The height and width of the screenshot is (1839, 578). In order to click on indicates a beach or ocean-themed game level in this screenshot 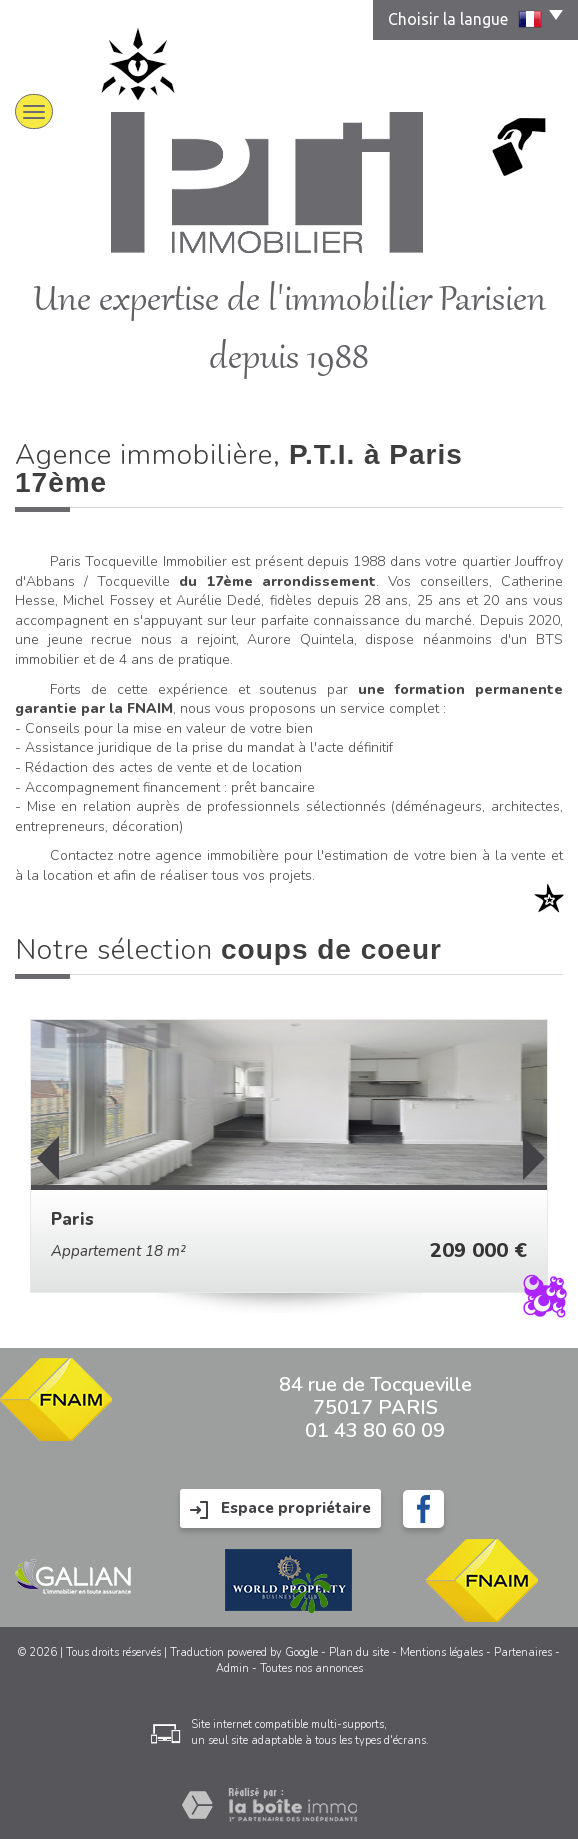, I will do `click(549, 898)`.